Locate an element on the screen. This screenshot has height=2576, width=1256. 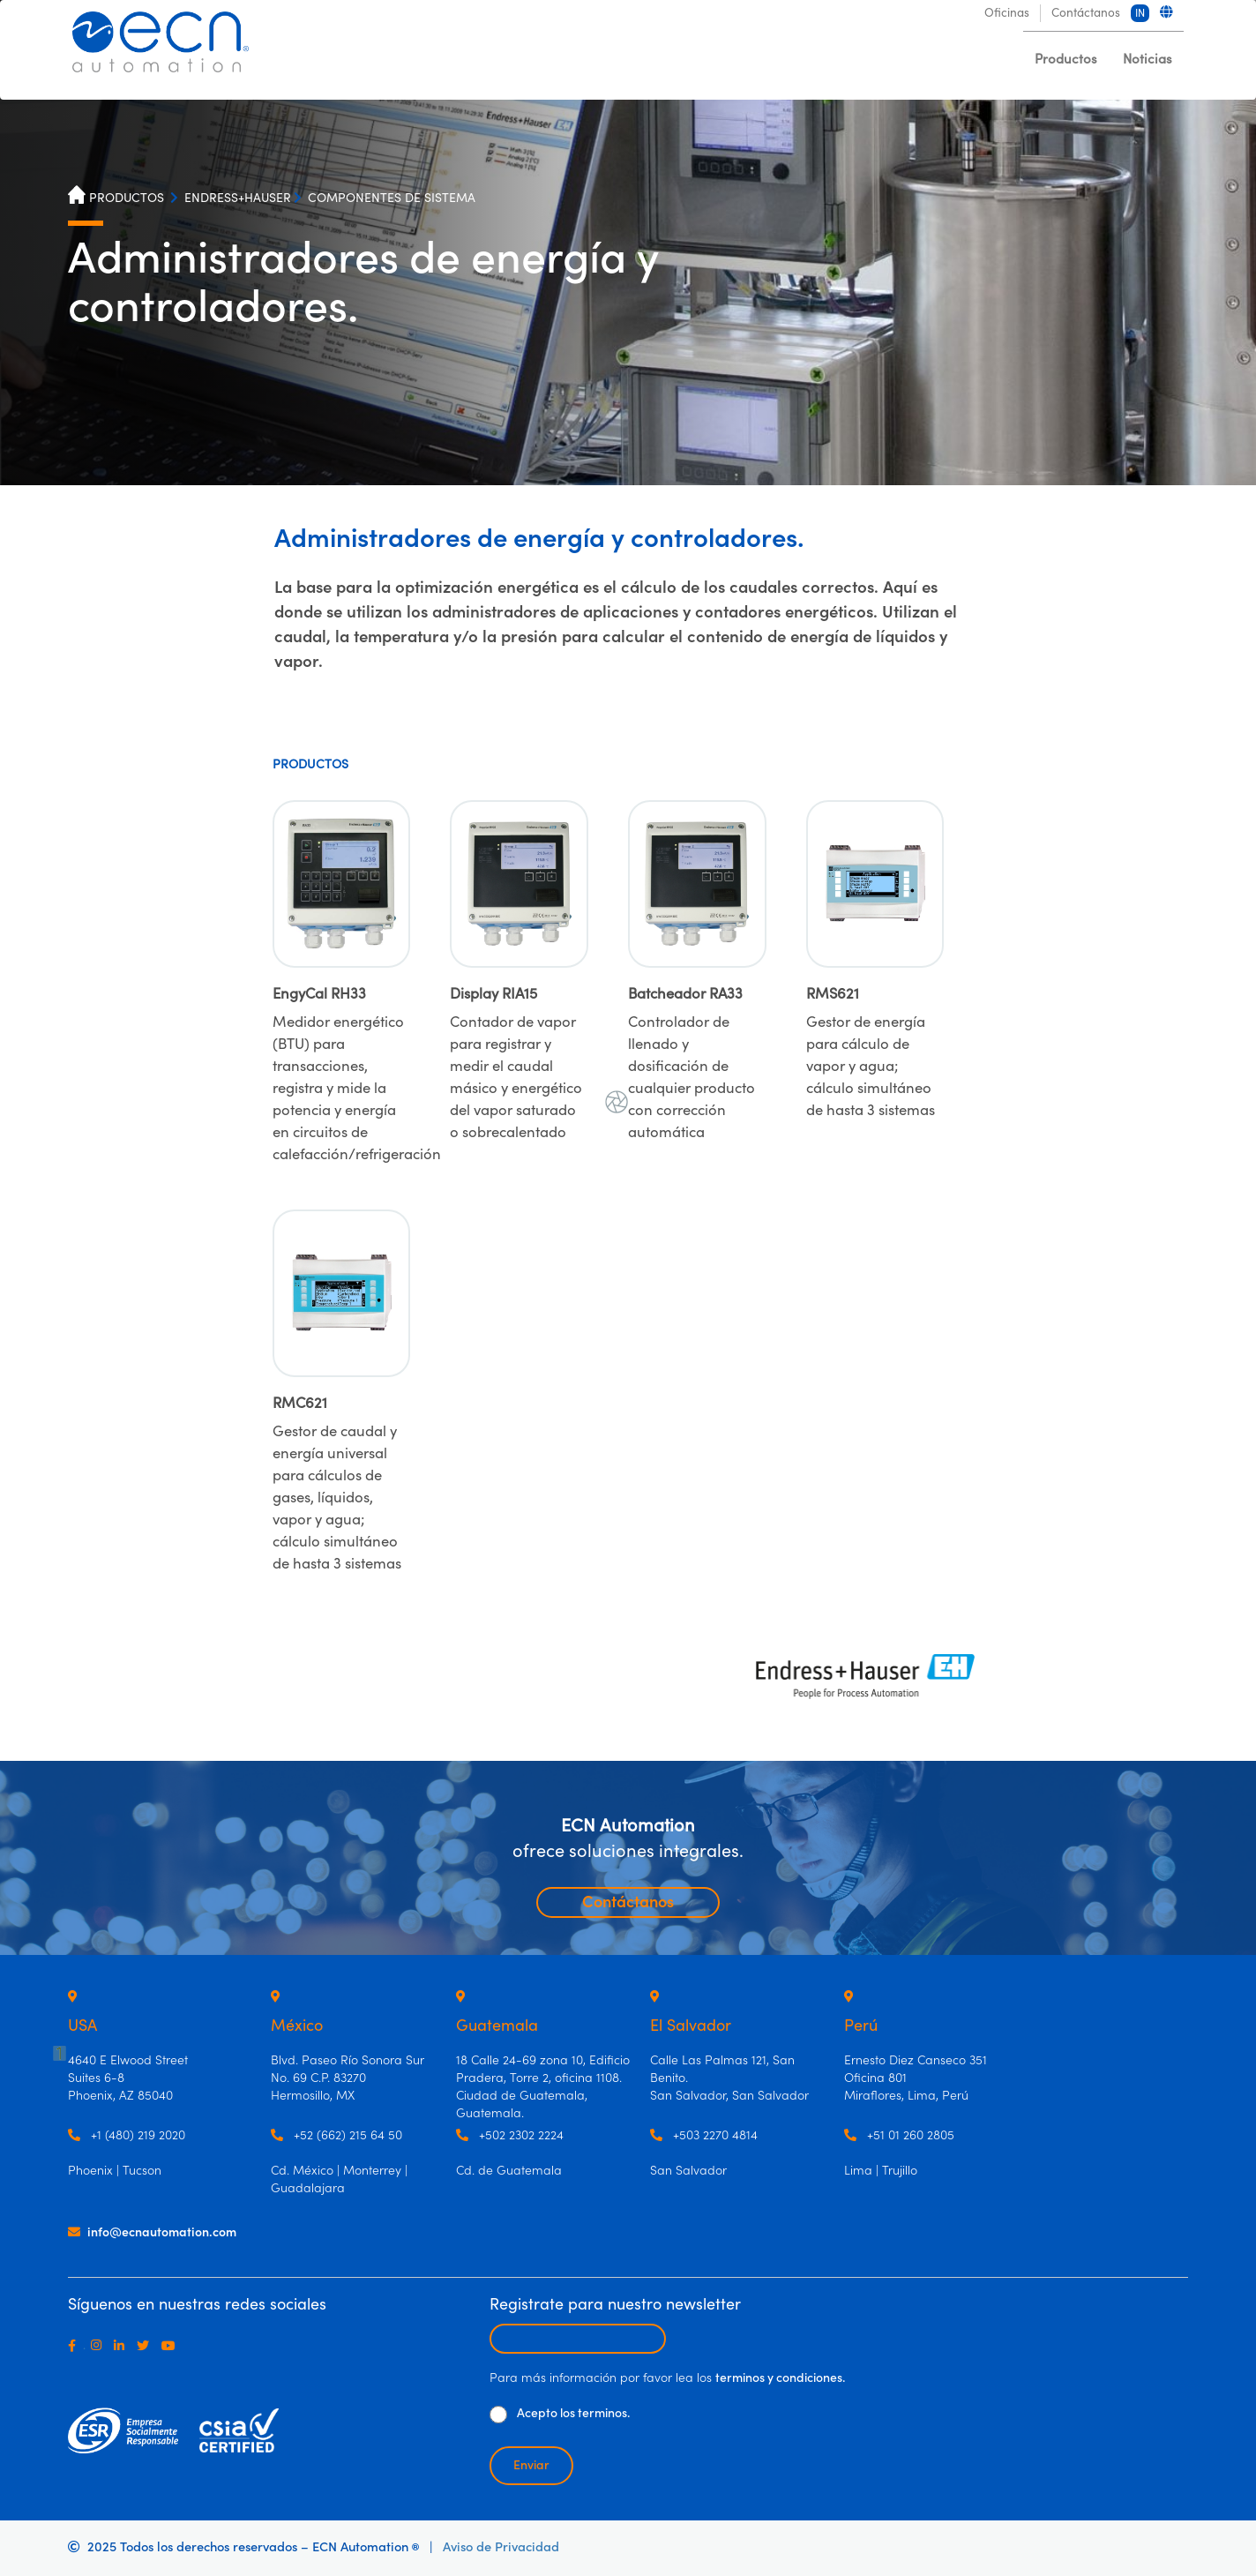
open camera settings is located at coordinates (617, 1102).